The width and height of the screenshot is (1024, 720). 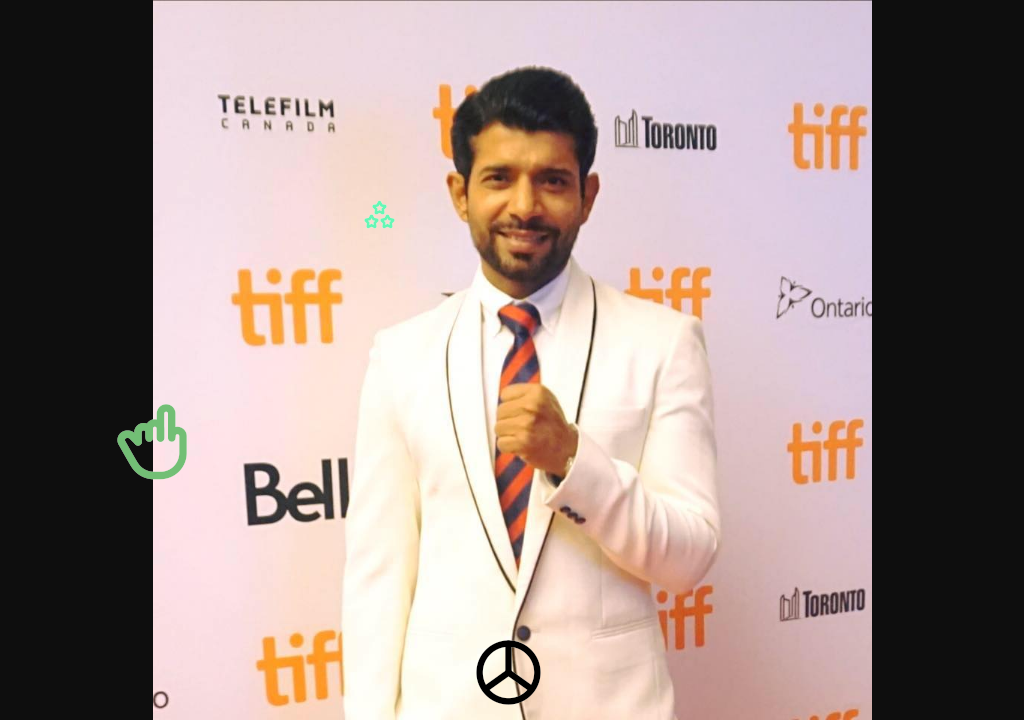 What do you see at coordinates (379, 214) in the screenshot?
I see `view ratings or reviews` at bounding box center [379, 214].